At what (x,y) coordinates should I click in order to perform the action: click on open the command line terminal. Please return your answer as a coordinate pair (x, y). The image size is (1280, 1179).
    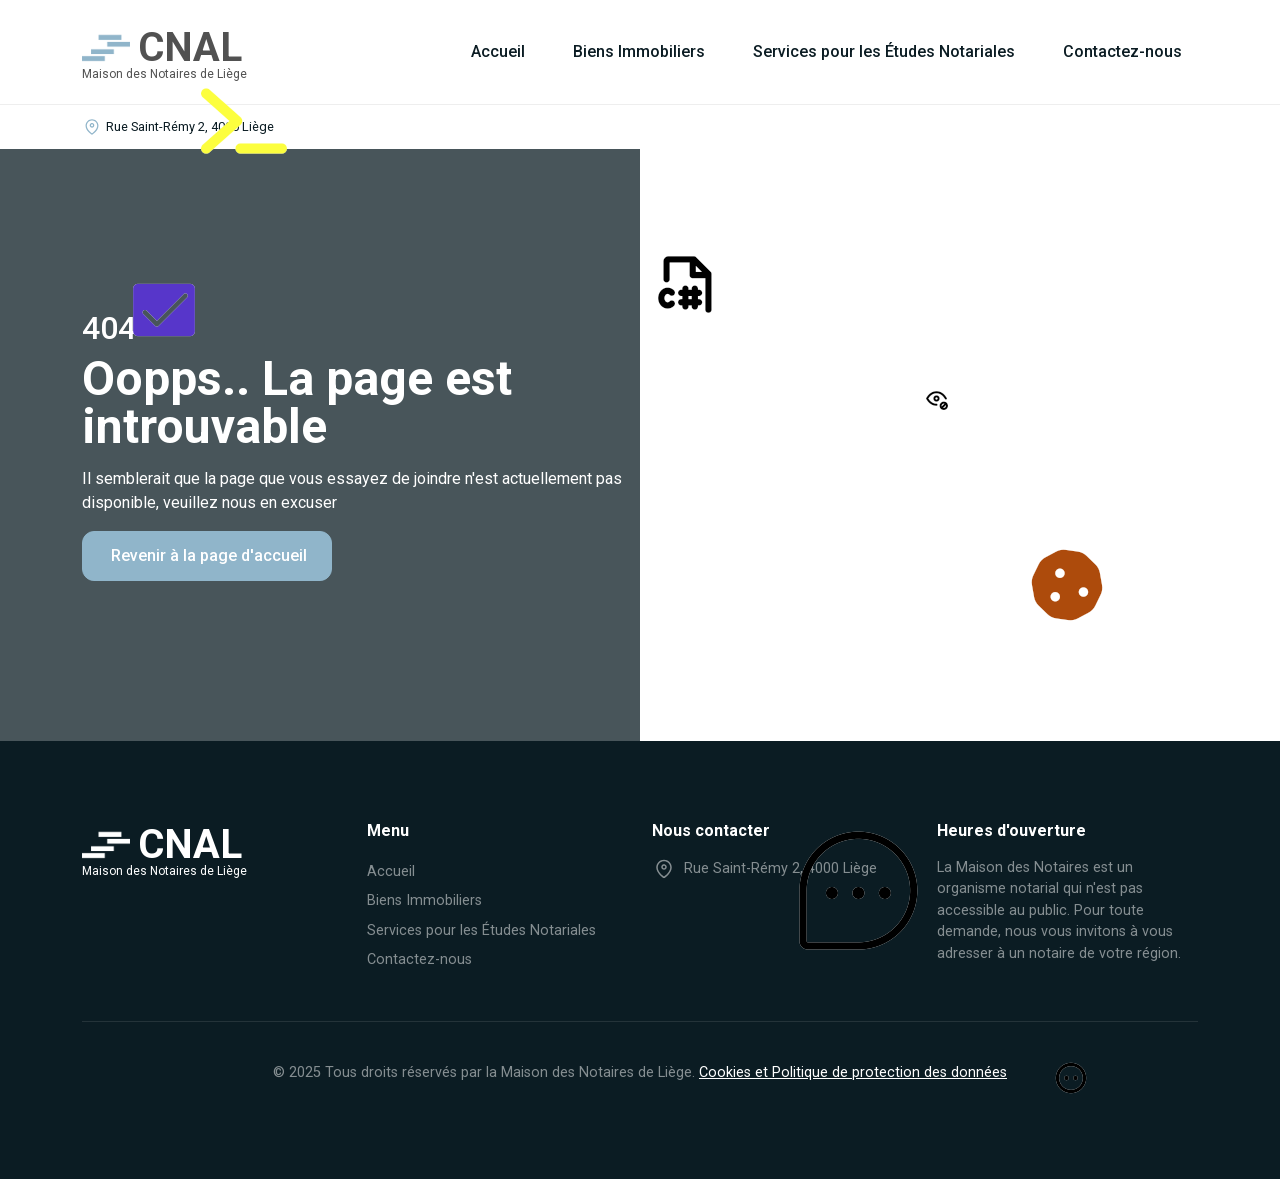
    Looking at the image, I should click on (244, 121).